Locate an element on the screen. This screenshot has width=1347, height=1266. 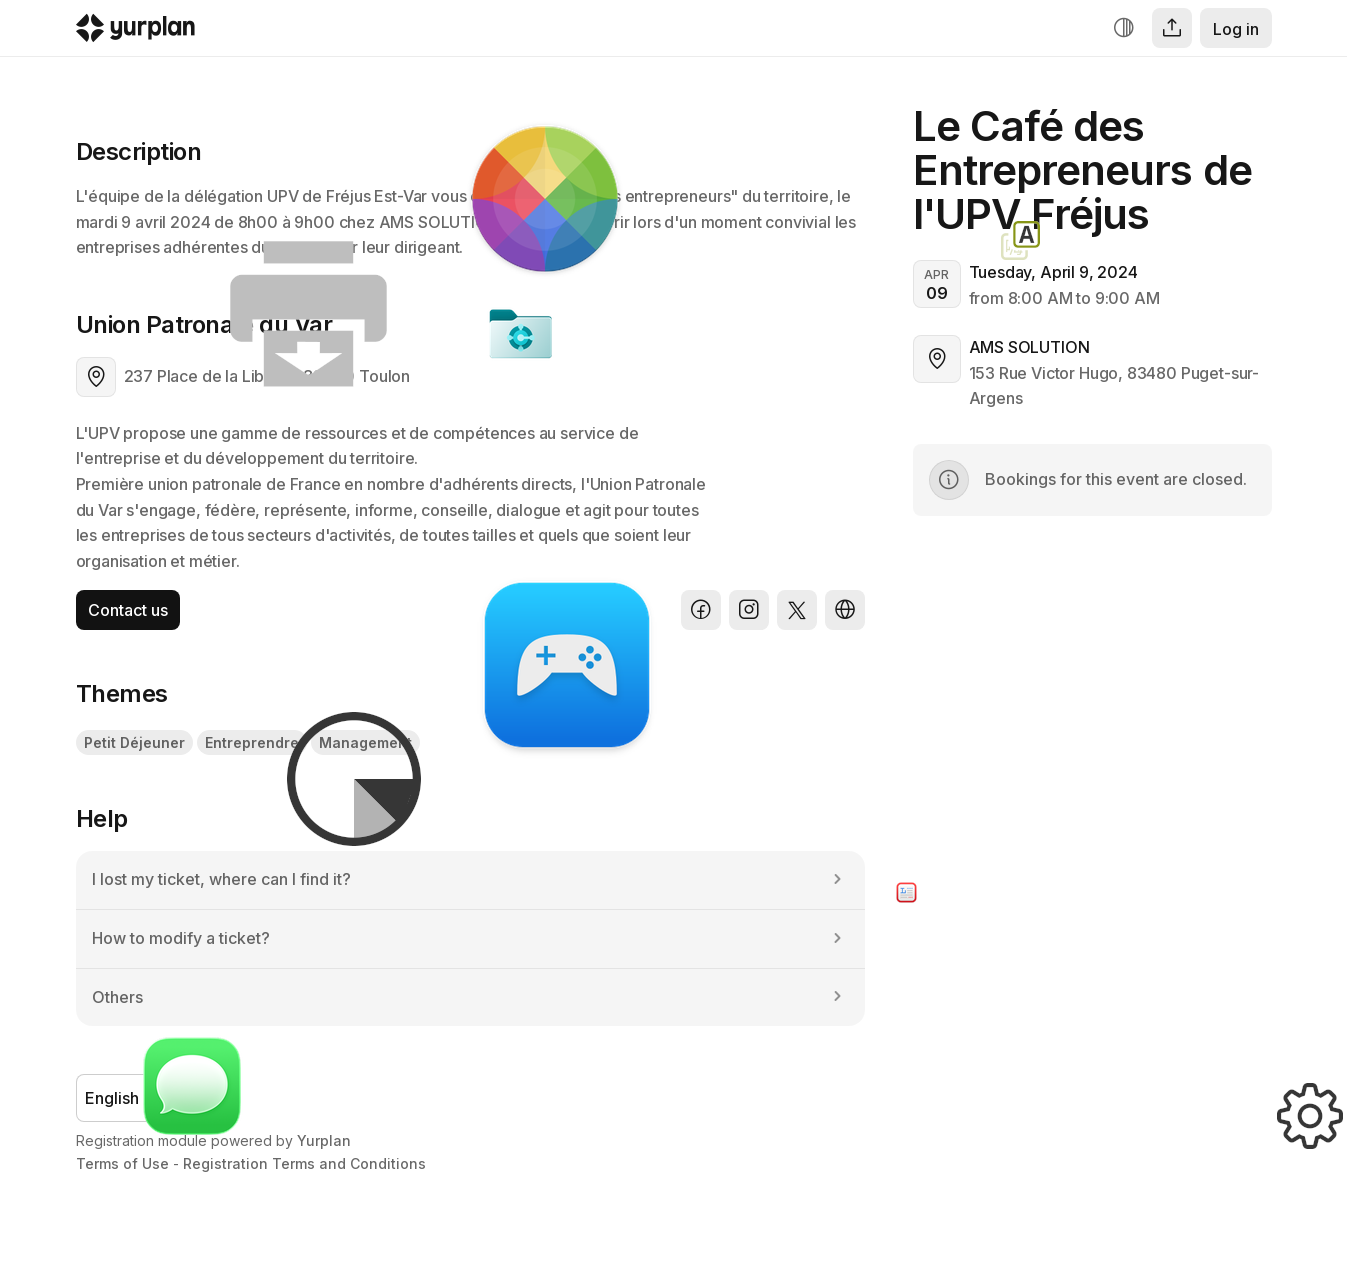
open the messages app is located at coordinates (192, 1086).